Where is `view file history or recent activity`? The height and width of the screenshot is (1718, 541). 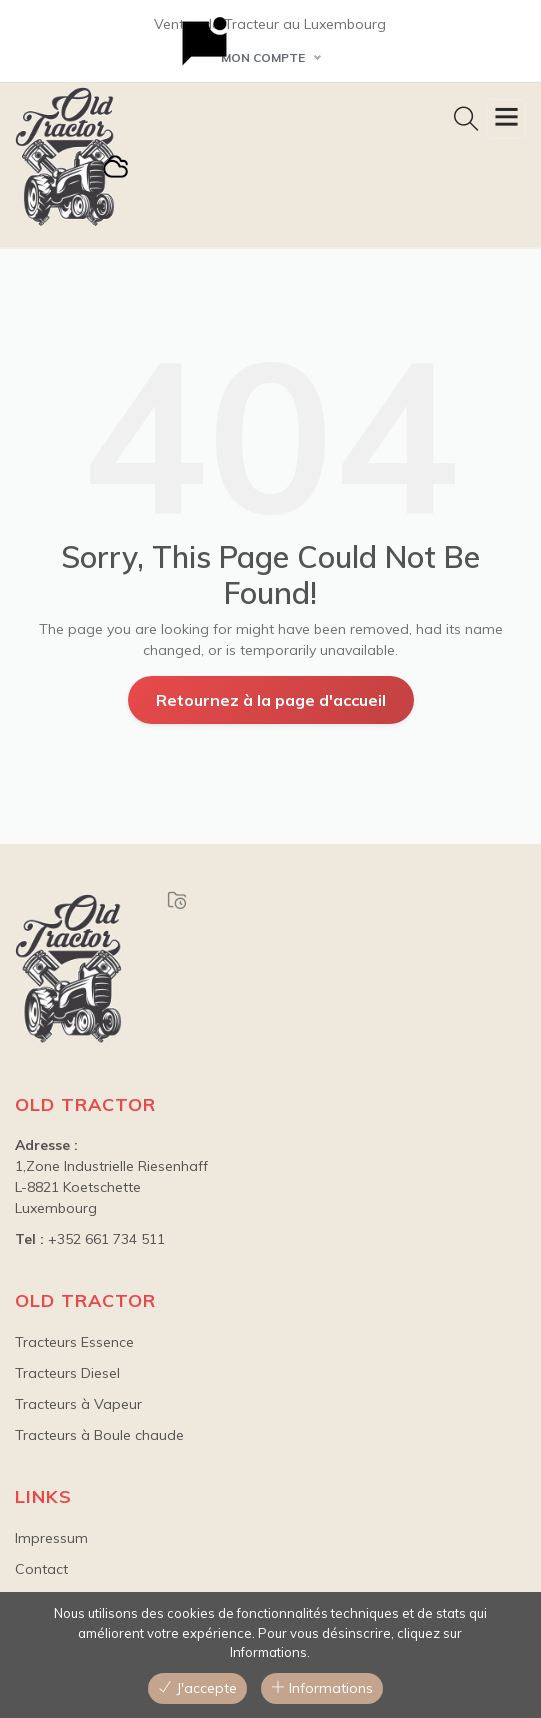 view file history or recent activity is located at coordinates (177, 900).